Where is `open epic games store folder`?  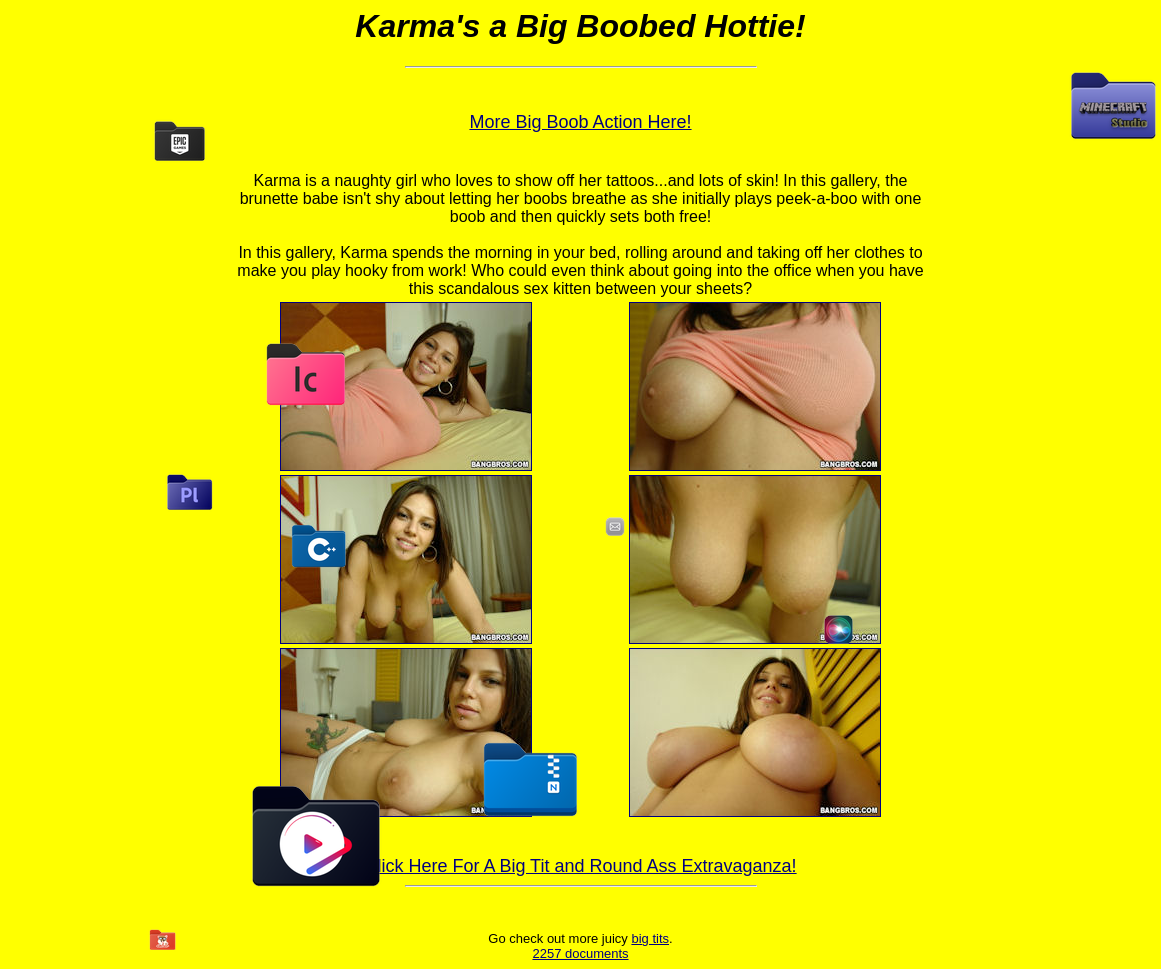 open epic games store folder is located at coordinates (179, 142).